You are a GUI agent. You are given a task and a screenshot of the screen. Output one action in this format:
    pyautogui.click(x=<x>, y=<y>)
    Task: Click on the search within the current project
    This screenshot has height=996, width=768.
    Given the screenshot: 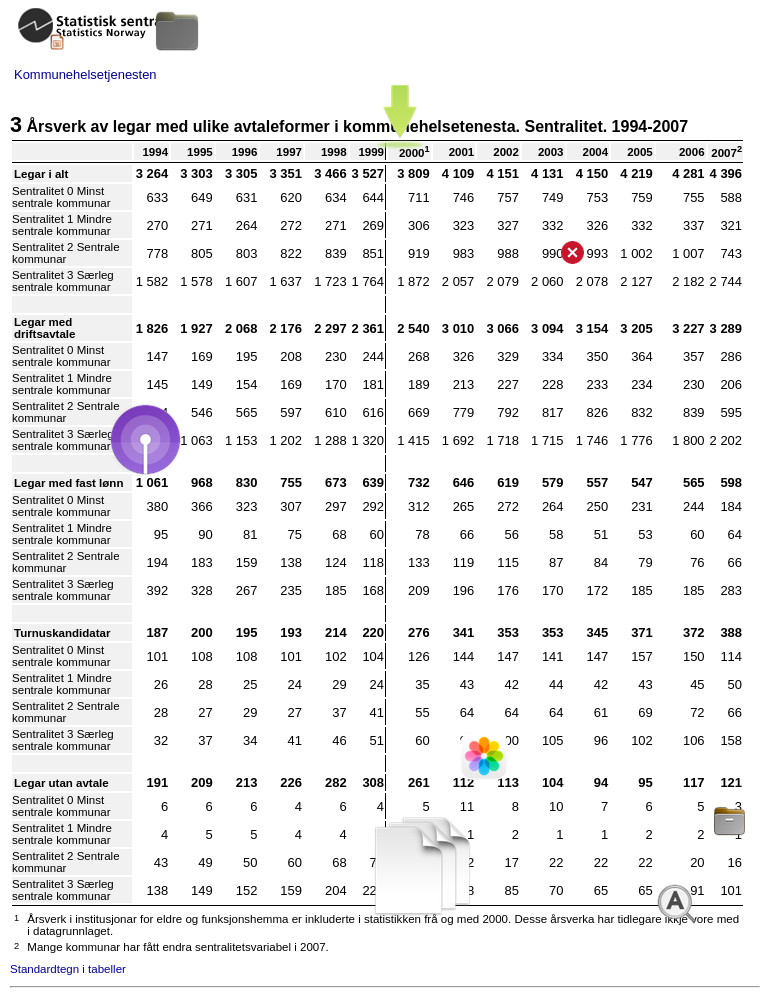 What is the action you would take?
    pyautogui.click(x=677, y=904)
    